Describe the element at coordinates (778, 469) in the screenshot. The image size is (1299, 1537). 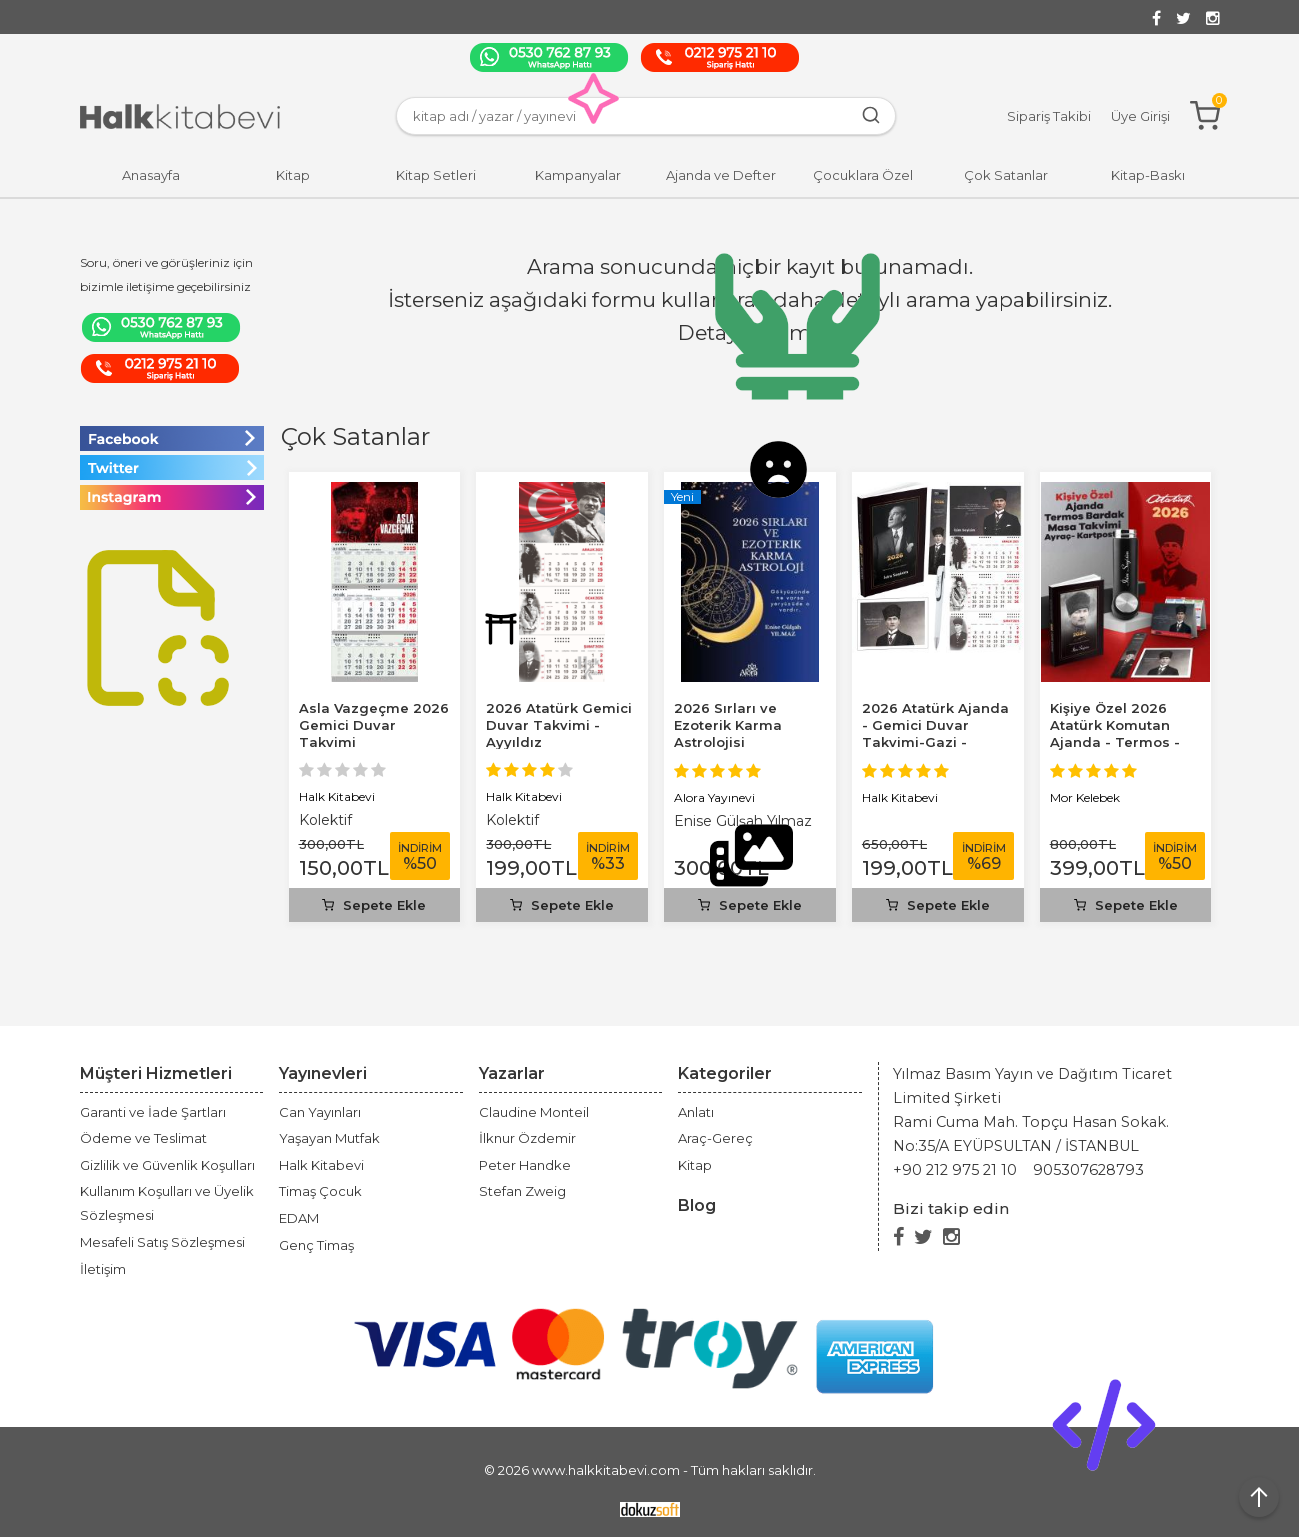
I see `indicate negative feedback or dissatisfaction` at that location.